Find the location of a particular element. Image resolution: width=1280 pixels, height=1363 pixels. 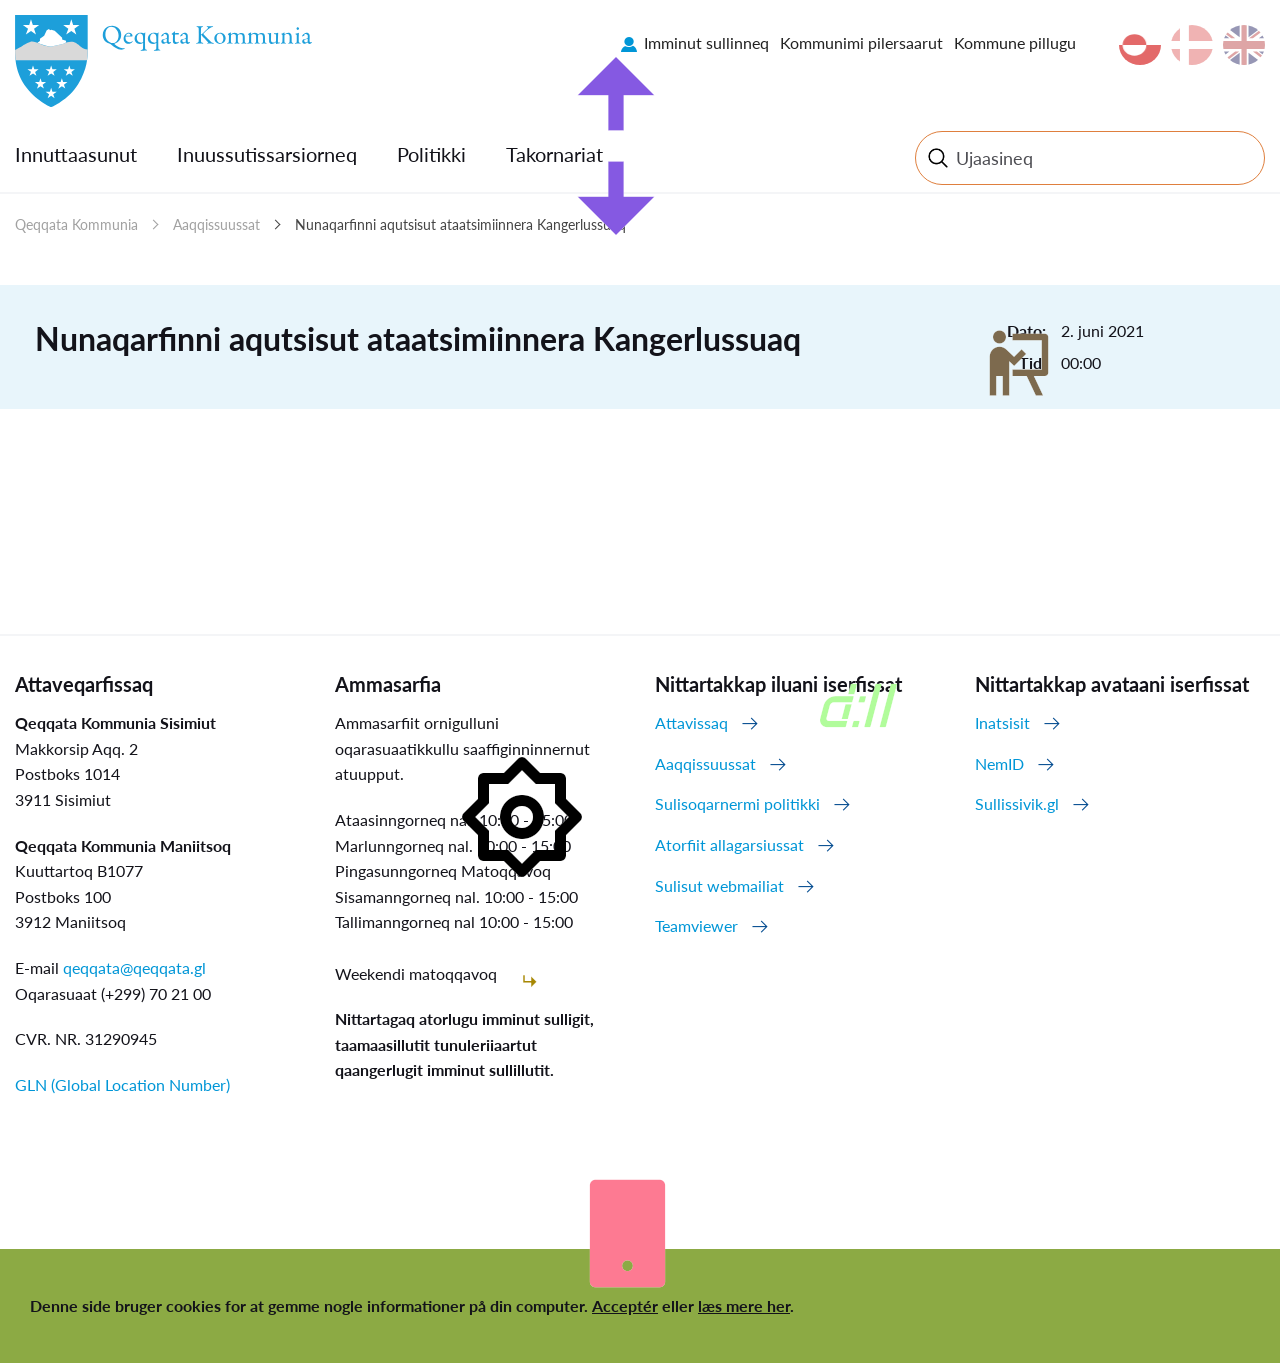

reply to a message or comment is located at coordinates (529, 981).